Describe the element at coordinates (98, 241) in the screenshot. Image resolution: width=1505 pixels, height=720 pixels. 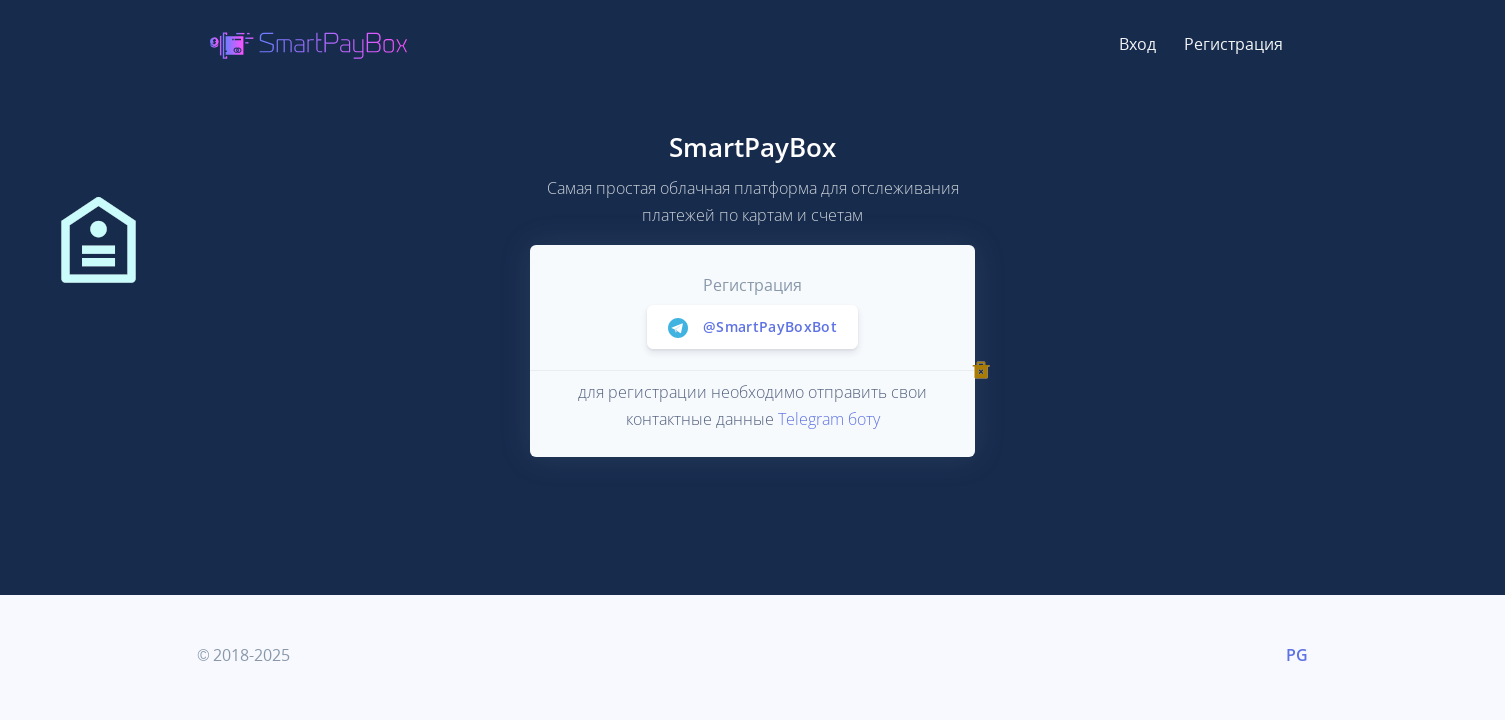
I see `view product pricing or tag details` at that location.